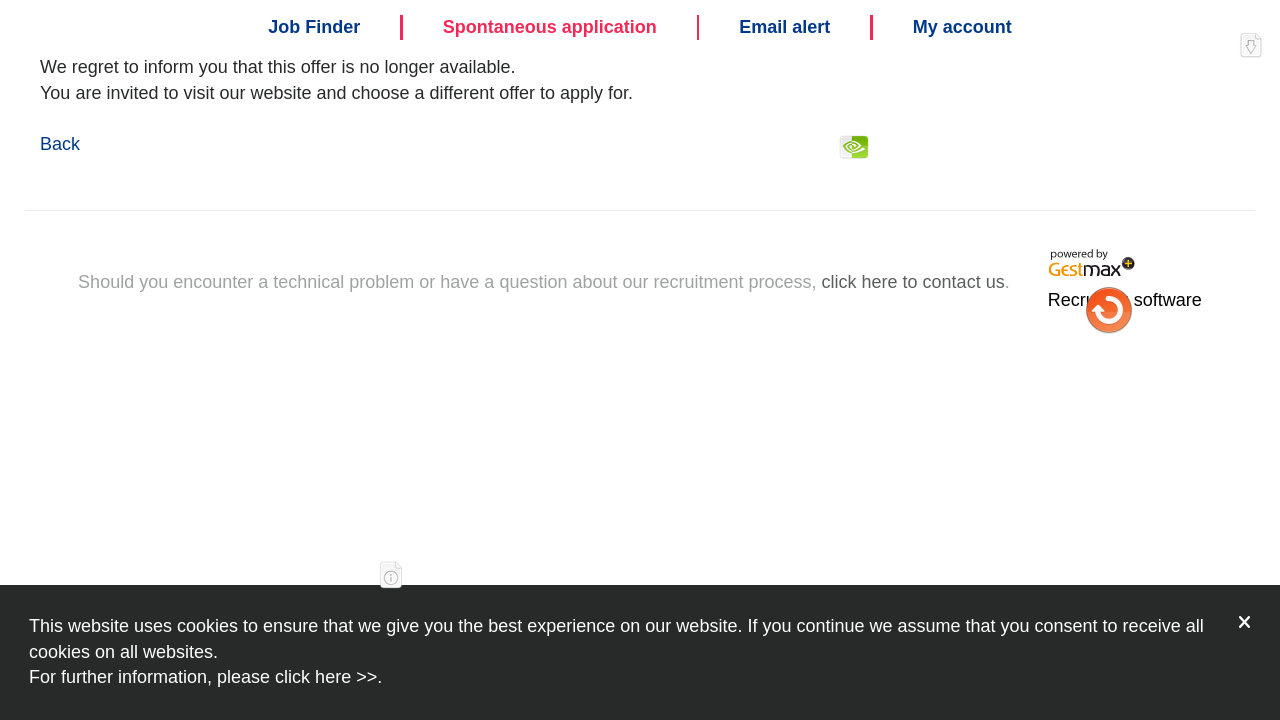 The height and width of the screenshot is (720, 1280). Describe the element at coordinates (854, 147) in the screenshot. I see `open nvidia graphics card settings` at that location.